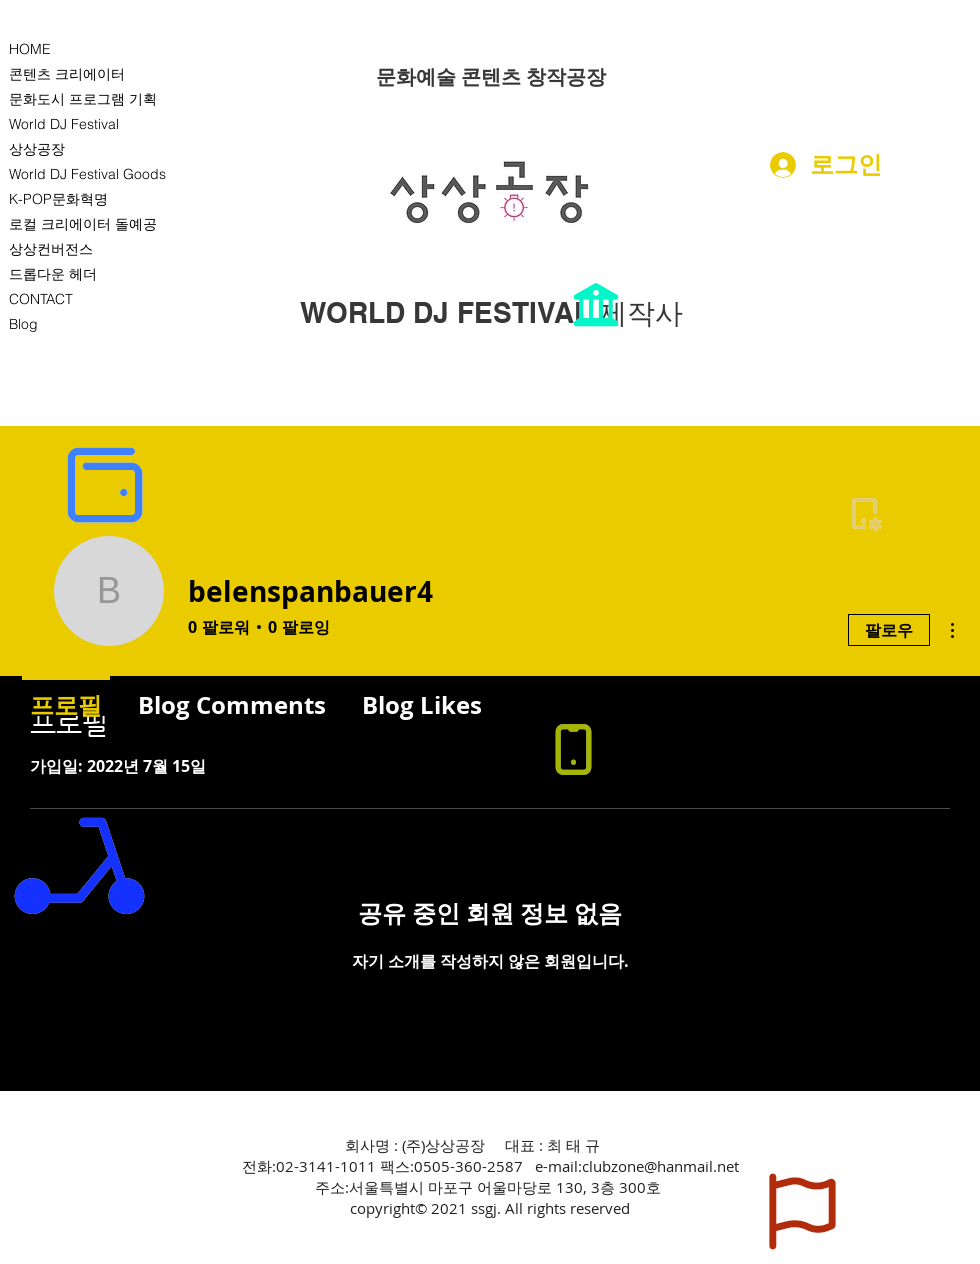 This screenshot has width=980, height=1264. Describe the element at coordinates (79, 871) in the screenshot. I see `select scooter as transportation mode` at that location.